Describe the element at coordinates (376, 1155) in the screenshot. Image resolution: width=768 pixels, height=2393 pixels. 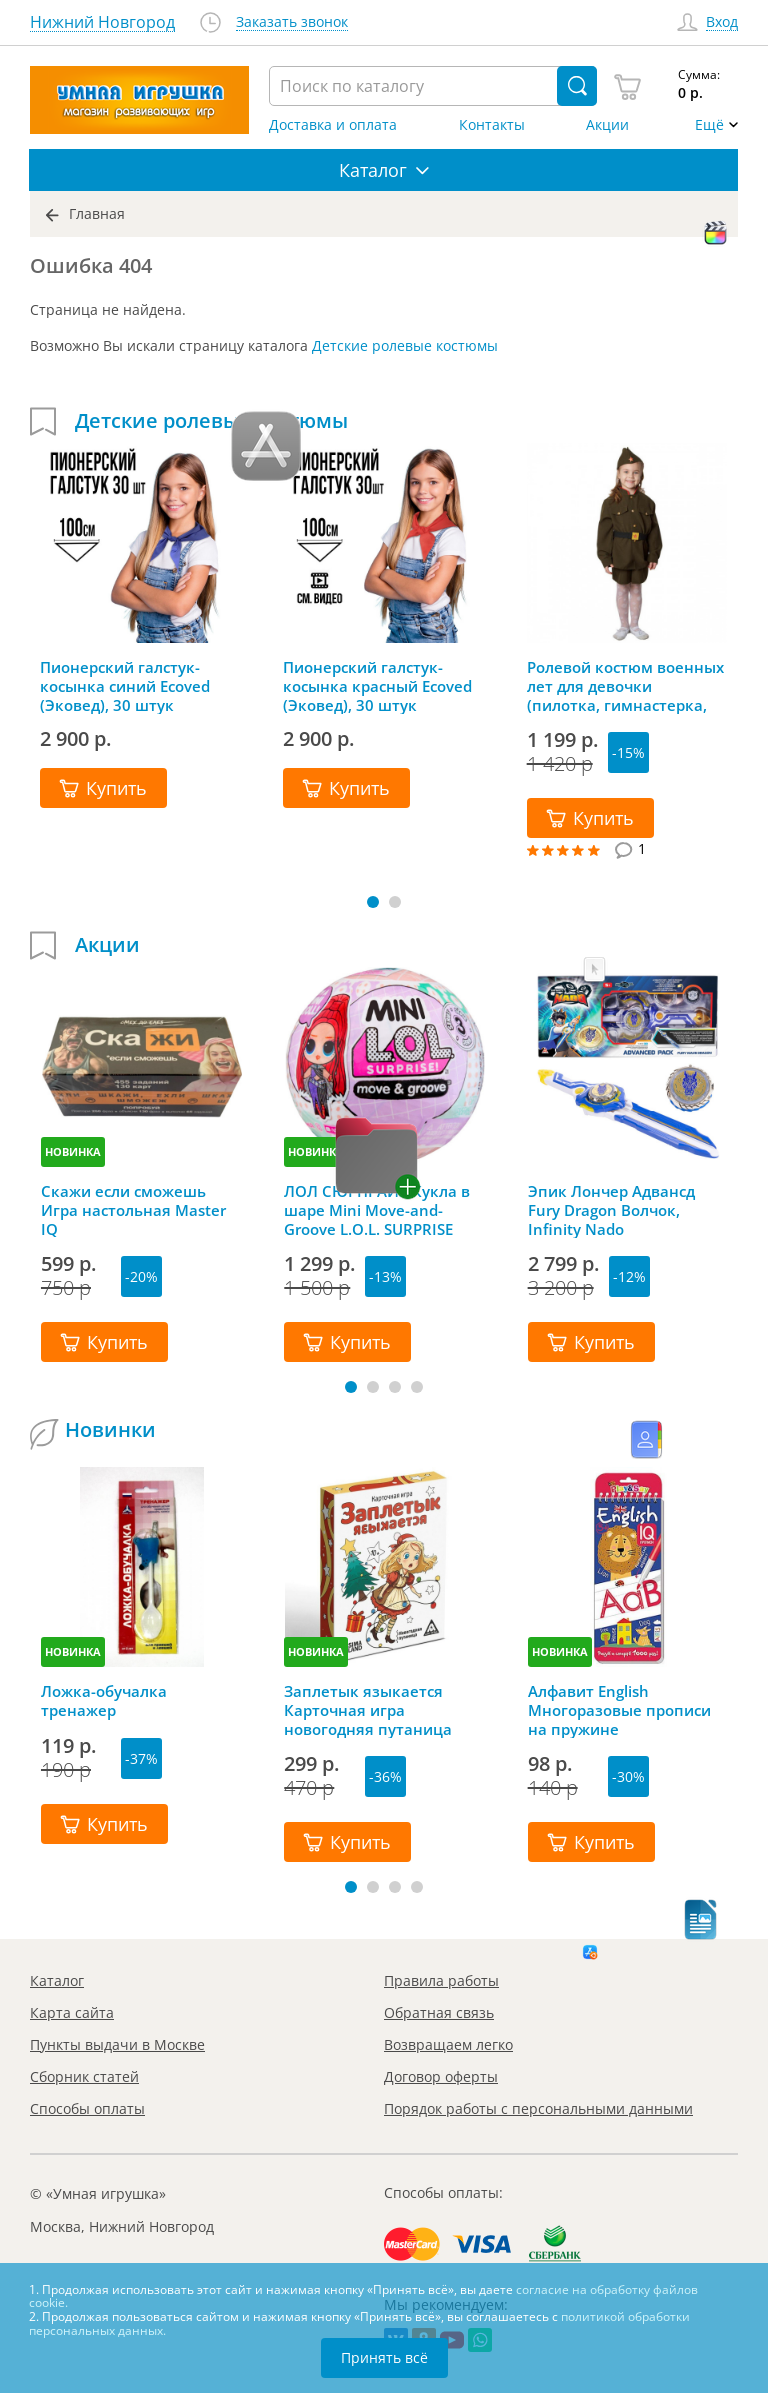
I see `create a new folder` at that location.